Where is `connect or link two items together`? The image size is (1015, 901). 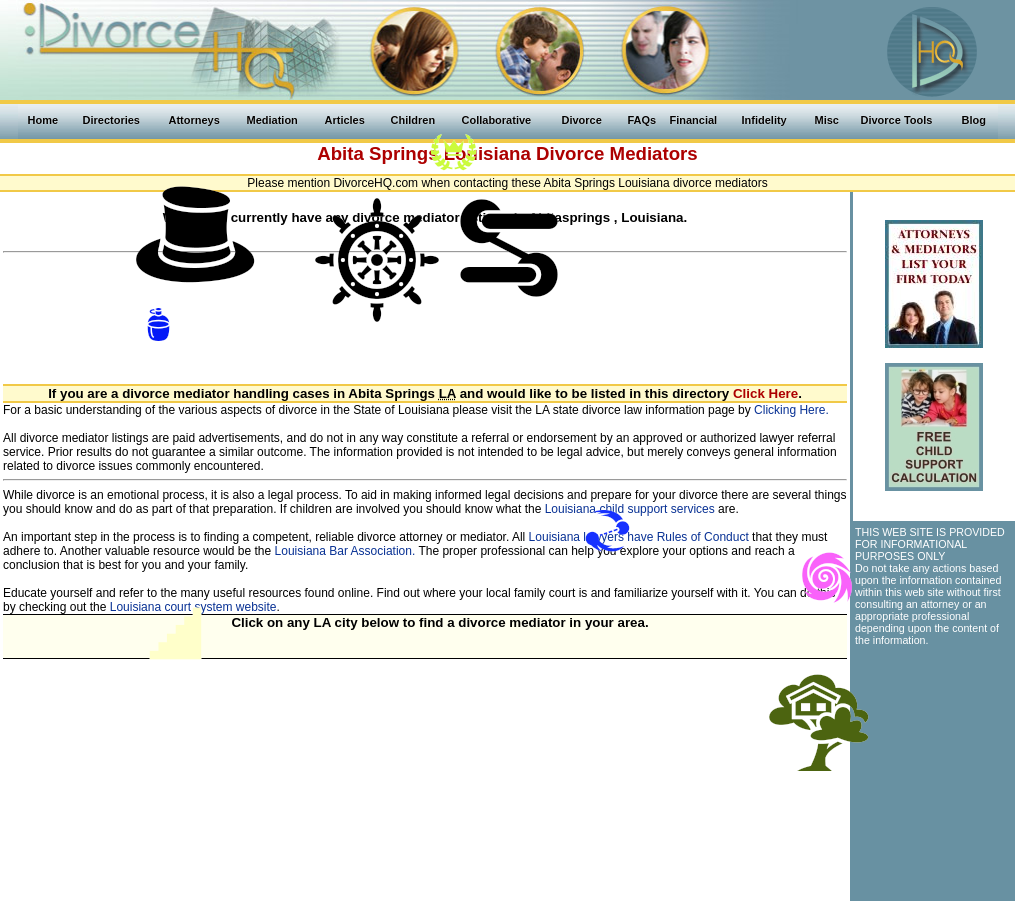
connect or link two items together is located at coordinates (509, 248).